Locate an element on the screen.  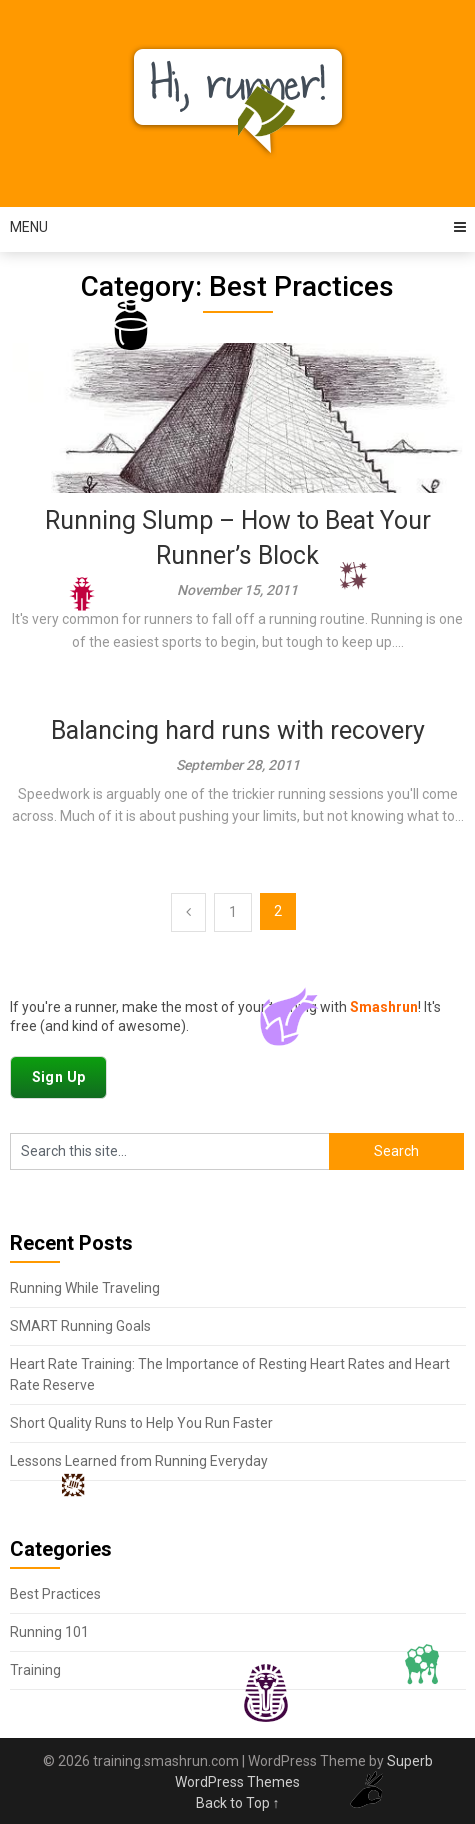
equip spiked armor to your character is located at coordinates (82, 594).